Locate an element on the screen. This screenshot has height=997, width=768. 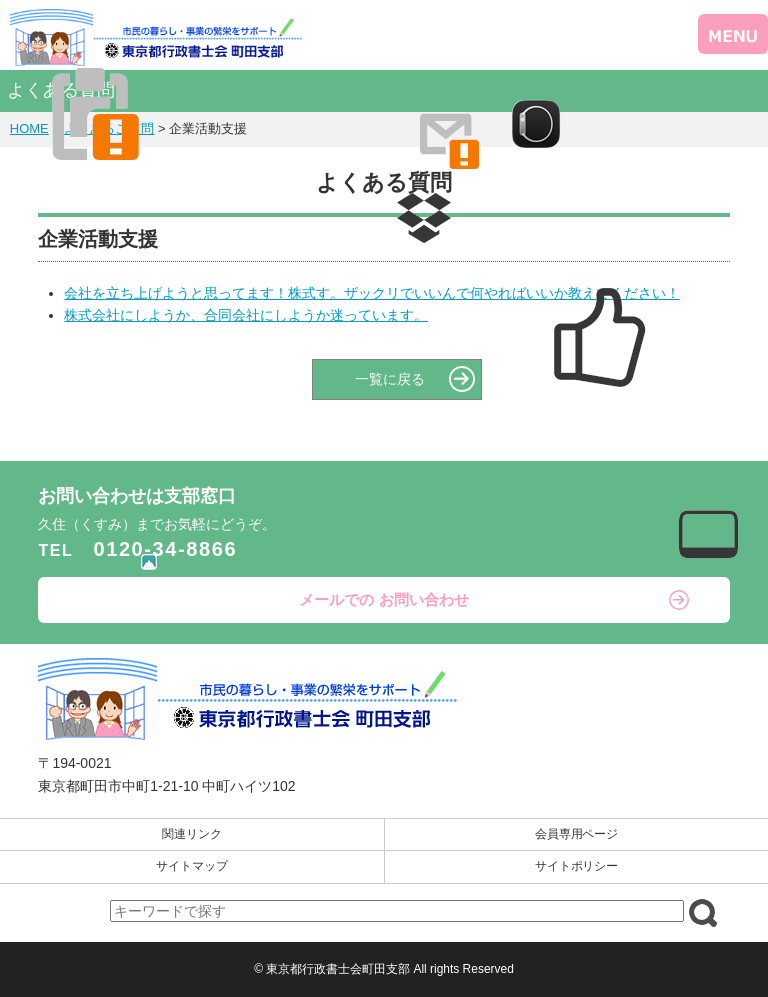
open the photos or gallery app is located at coordinates (708, 532).